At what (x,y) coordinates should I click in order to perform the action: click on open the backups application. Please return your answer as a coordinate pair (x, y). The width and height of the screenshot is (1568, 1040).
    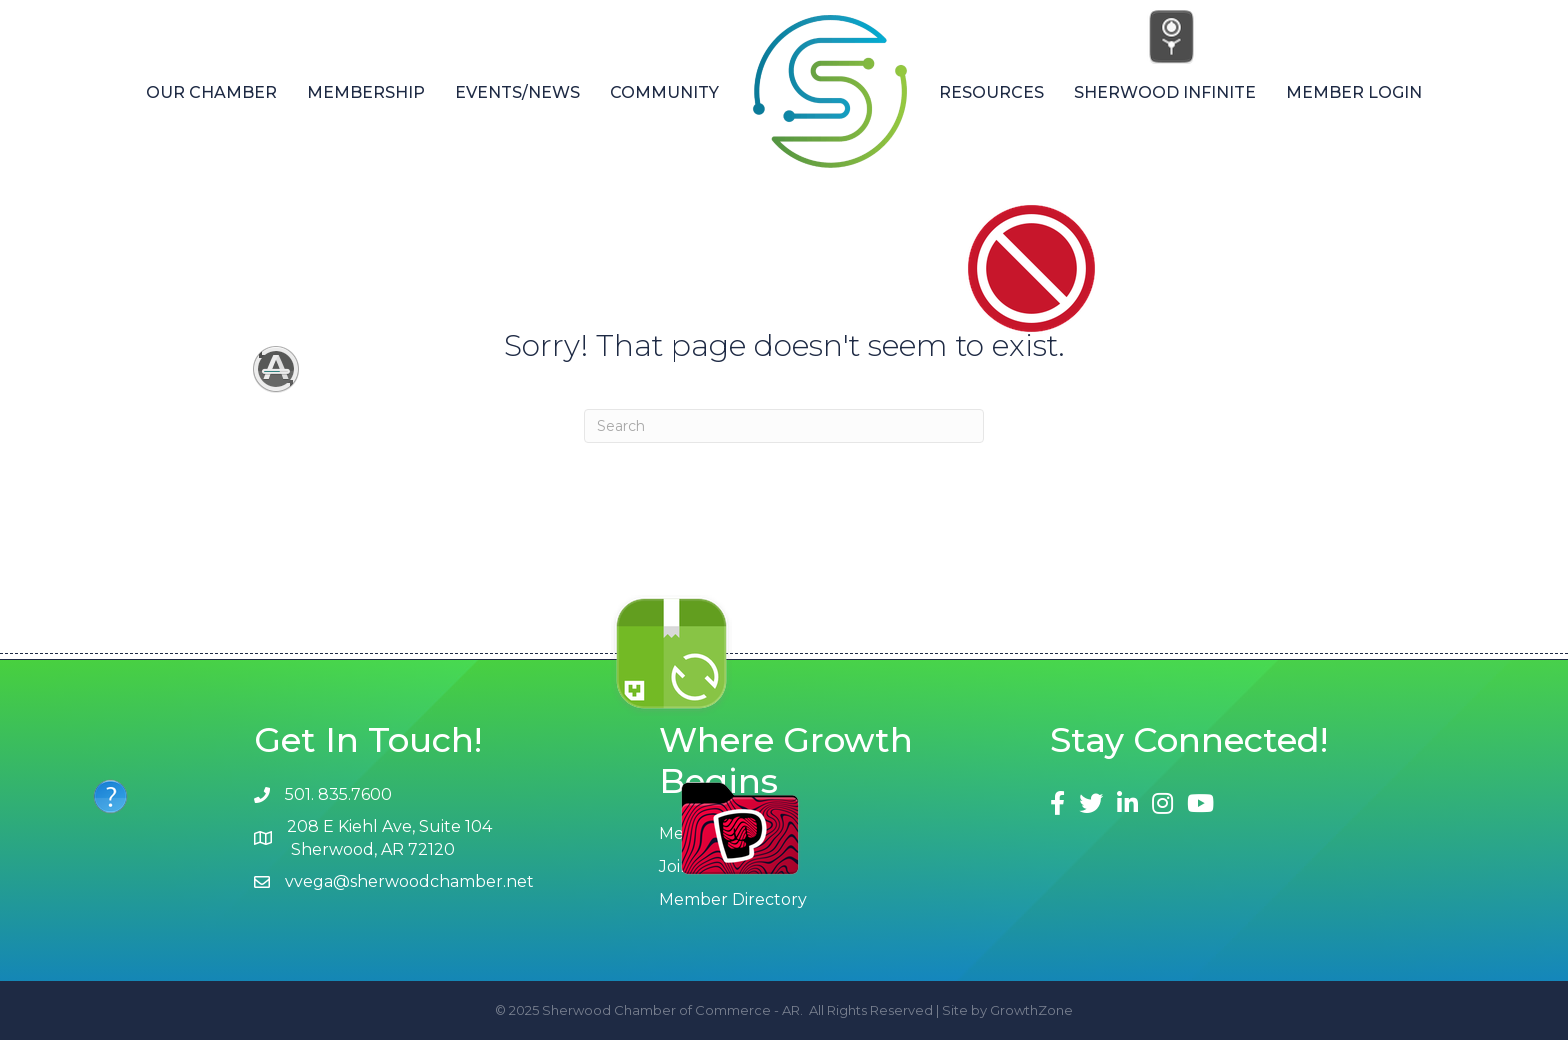
    Looking at the image, I should click on (1171, 36).